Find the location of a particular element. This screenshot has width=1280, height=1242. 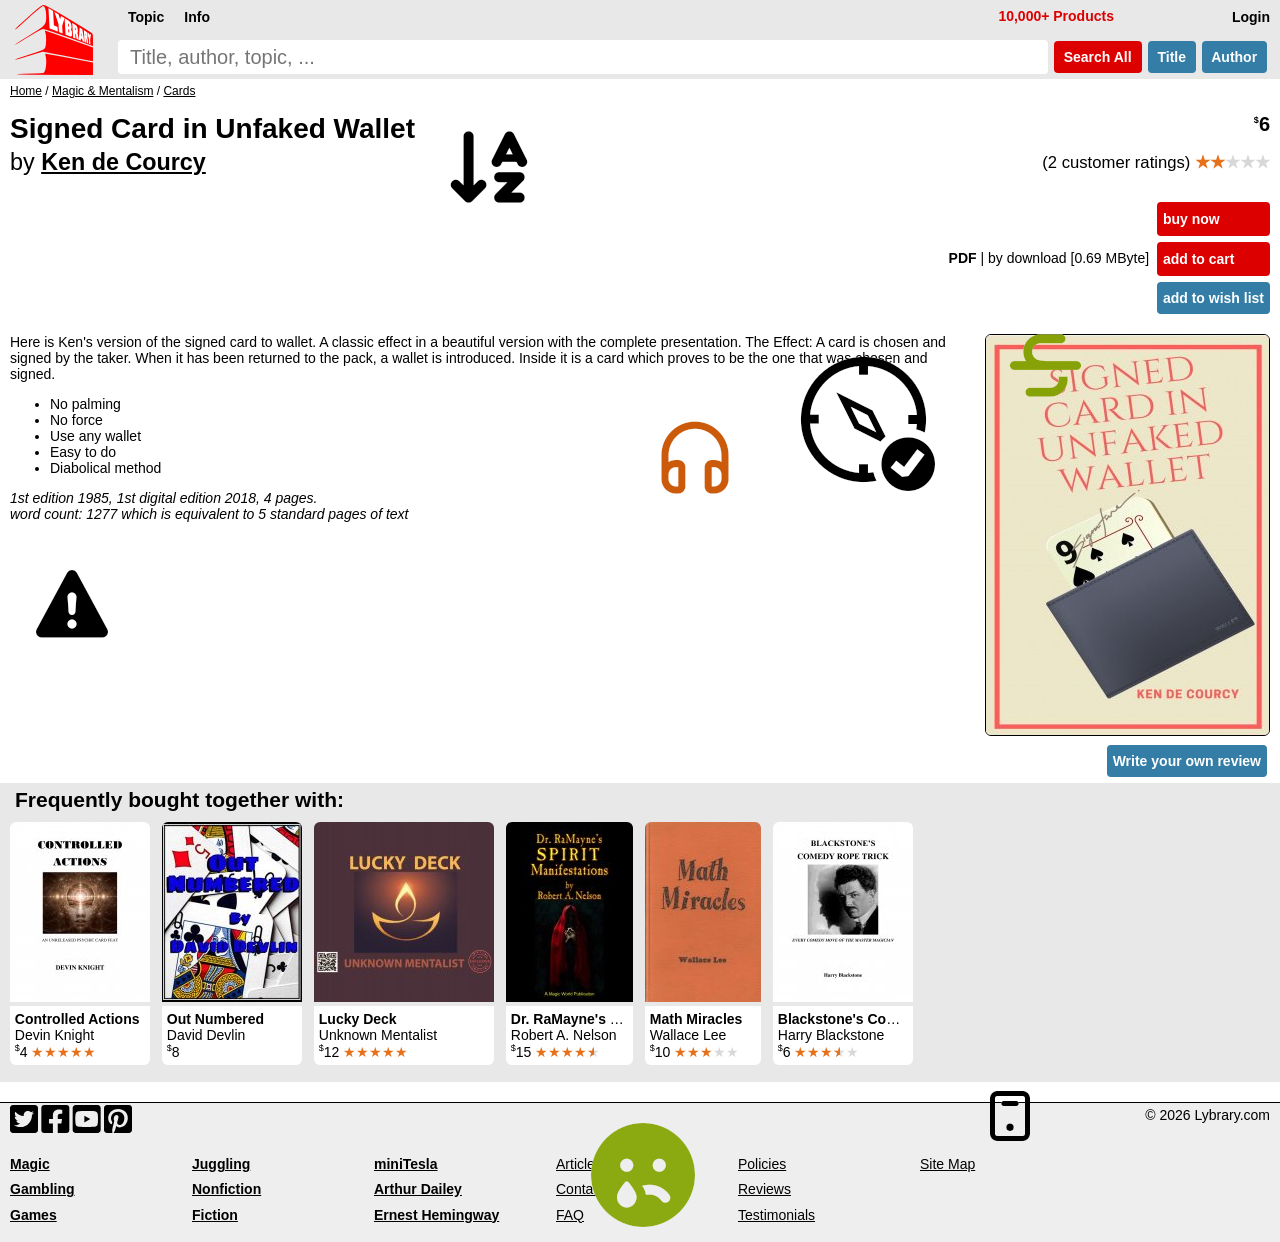

sort list alphabetically A to Z is located at coordinates (489, 167).